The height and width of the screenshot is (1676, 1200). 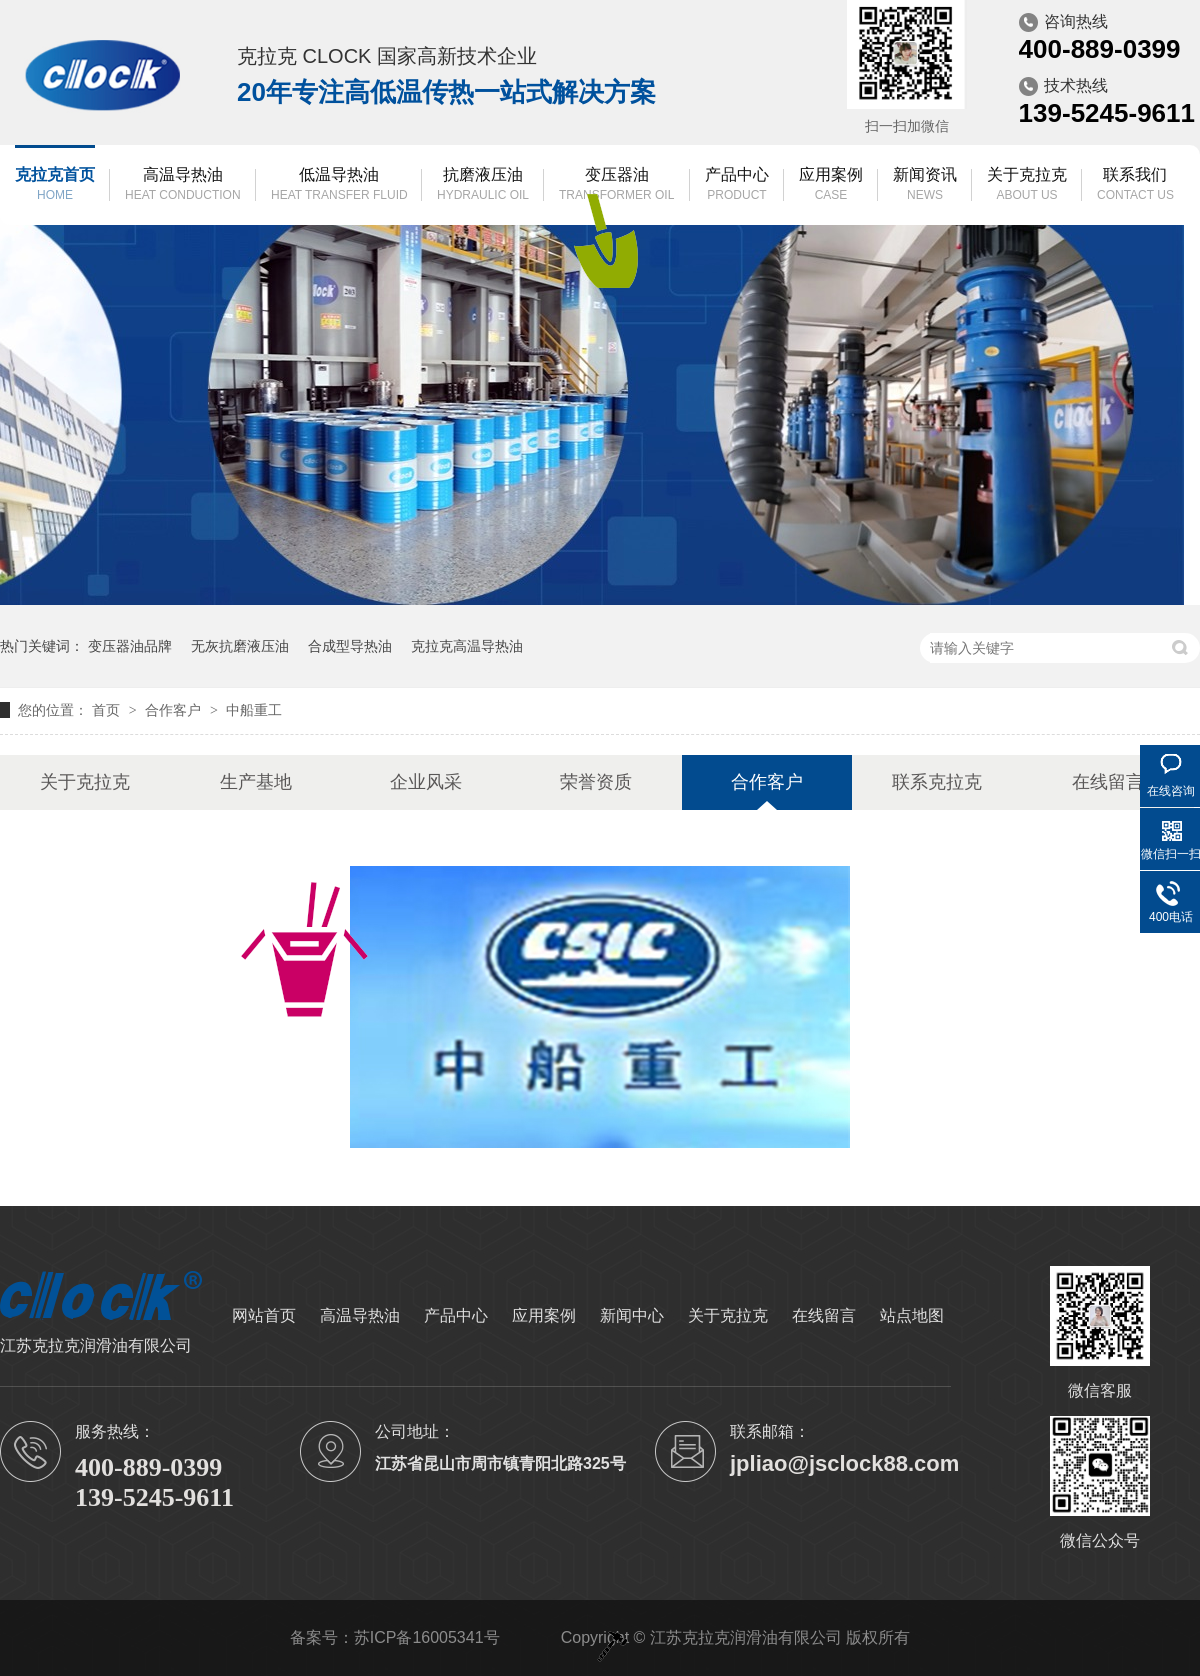 I want to click on access building or construction tools, so click(x=612, y=1646).